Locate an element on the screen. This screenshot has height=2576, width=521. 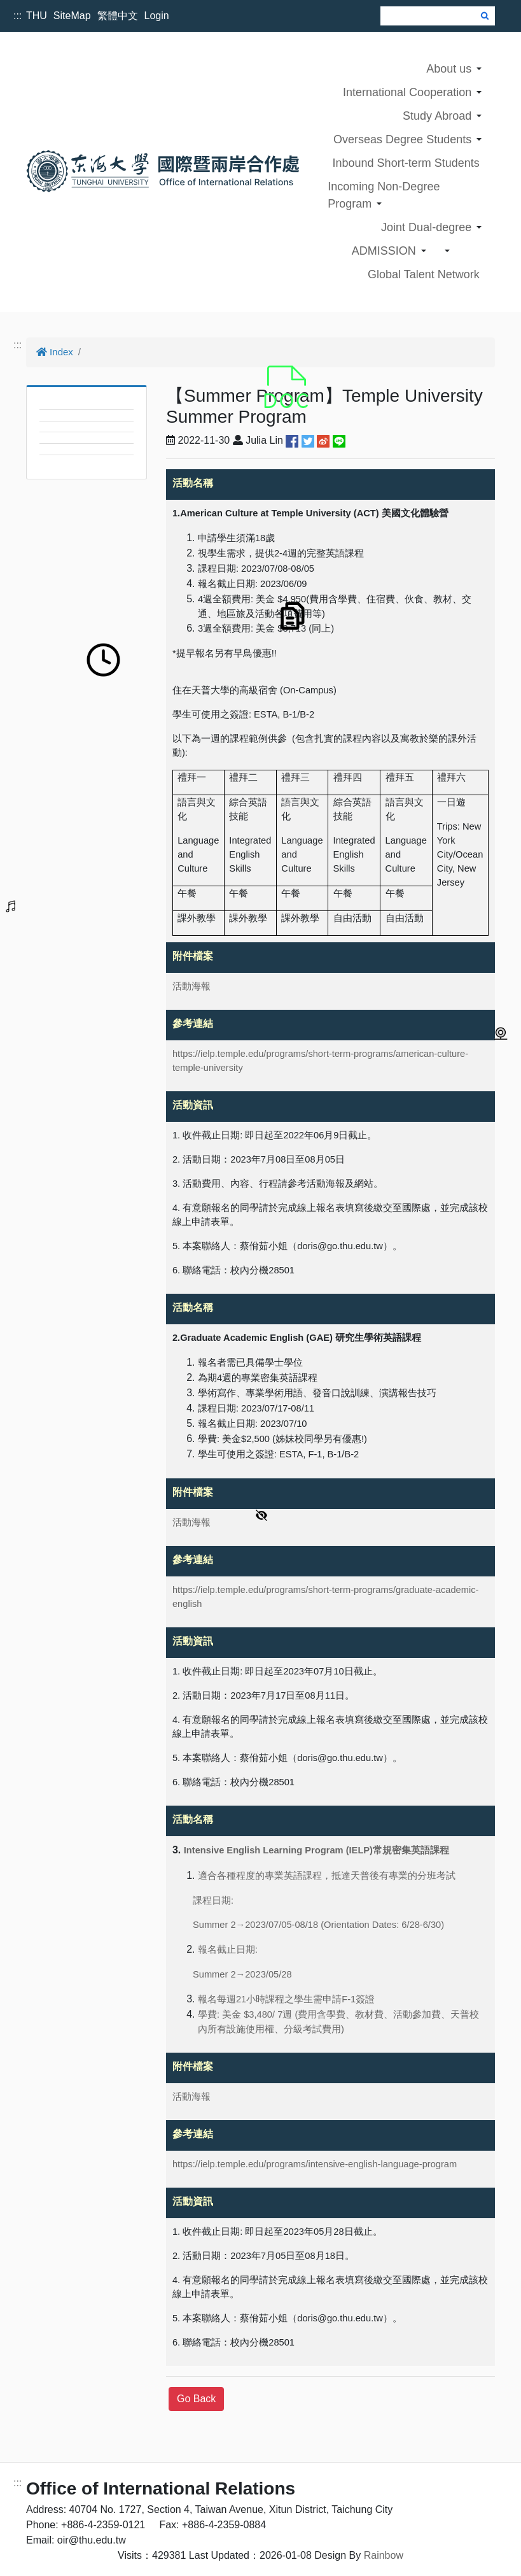
view current time is located at coordinates (103, 660).